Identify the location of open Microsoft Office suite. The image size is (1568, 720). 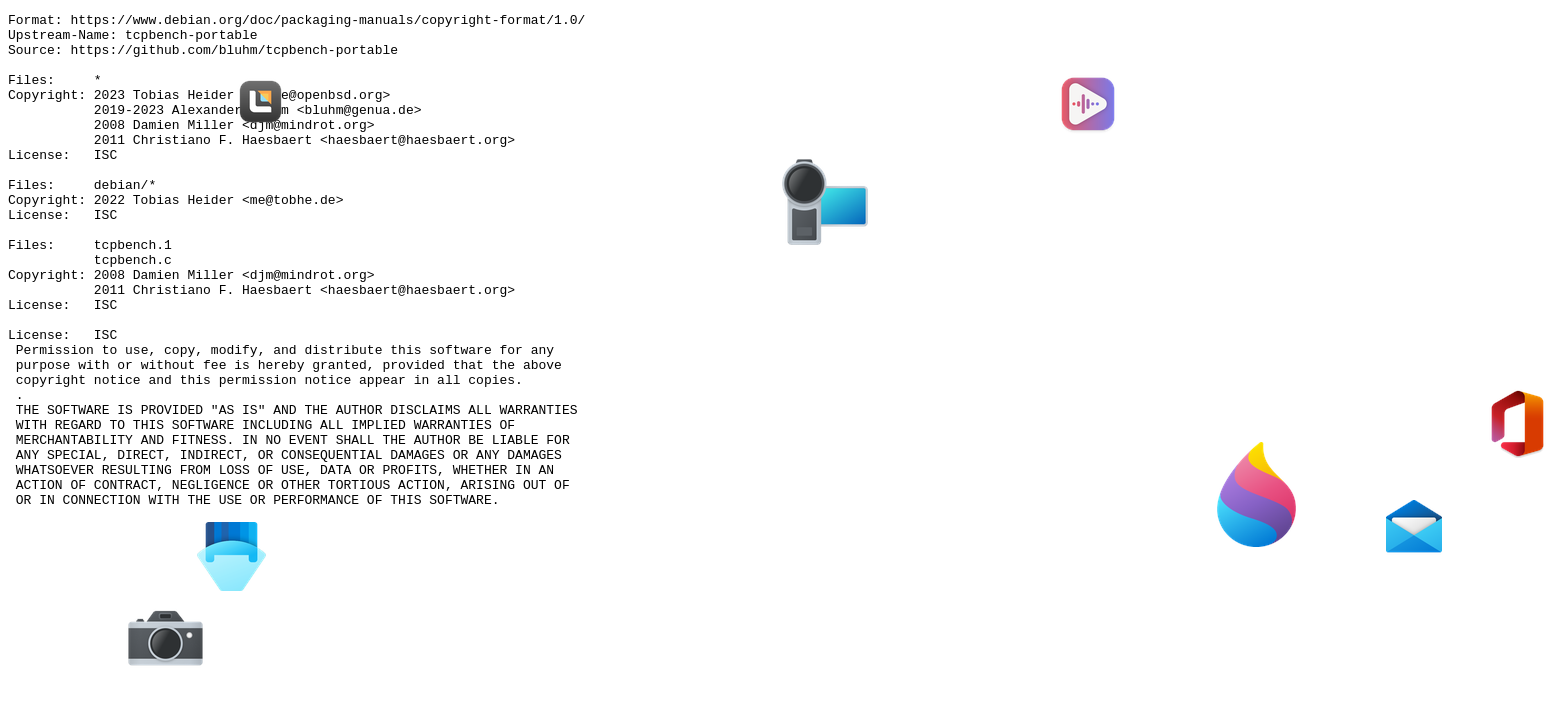
(1517, 423).